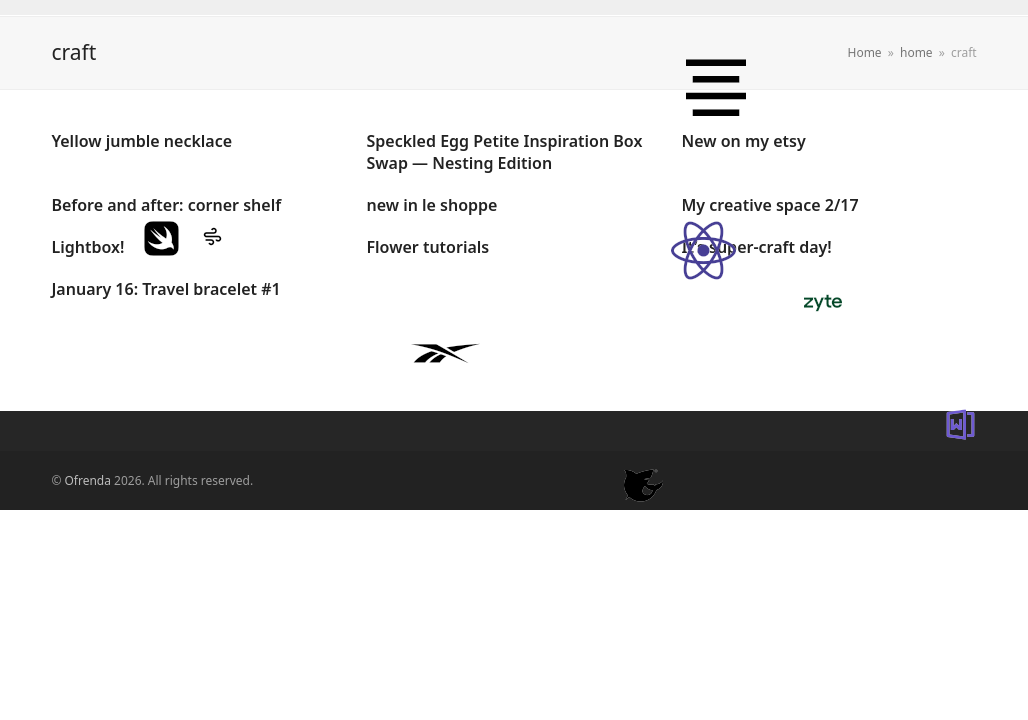 This screenshot has height=720, width=1028. What do you see at coordinates (703, 250) in the screenshot?
I see `indicates a React.js application or component` at bounding box center [703, 250].